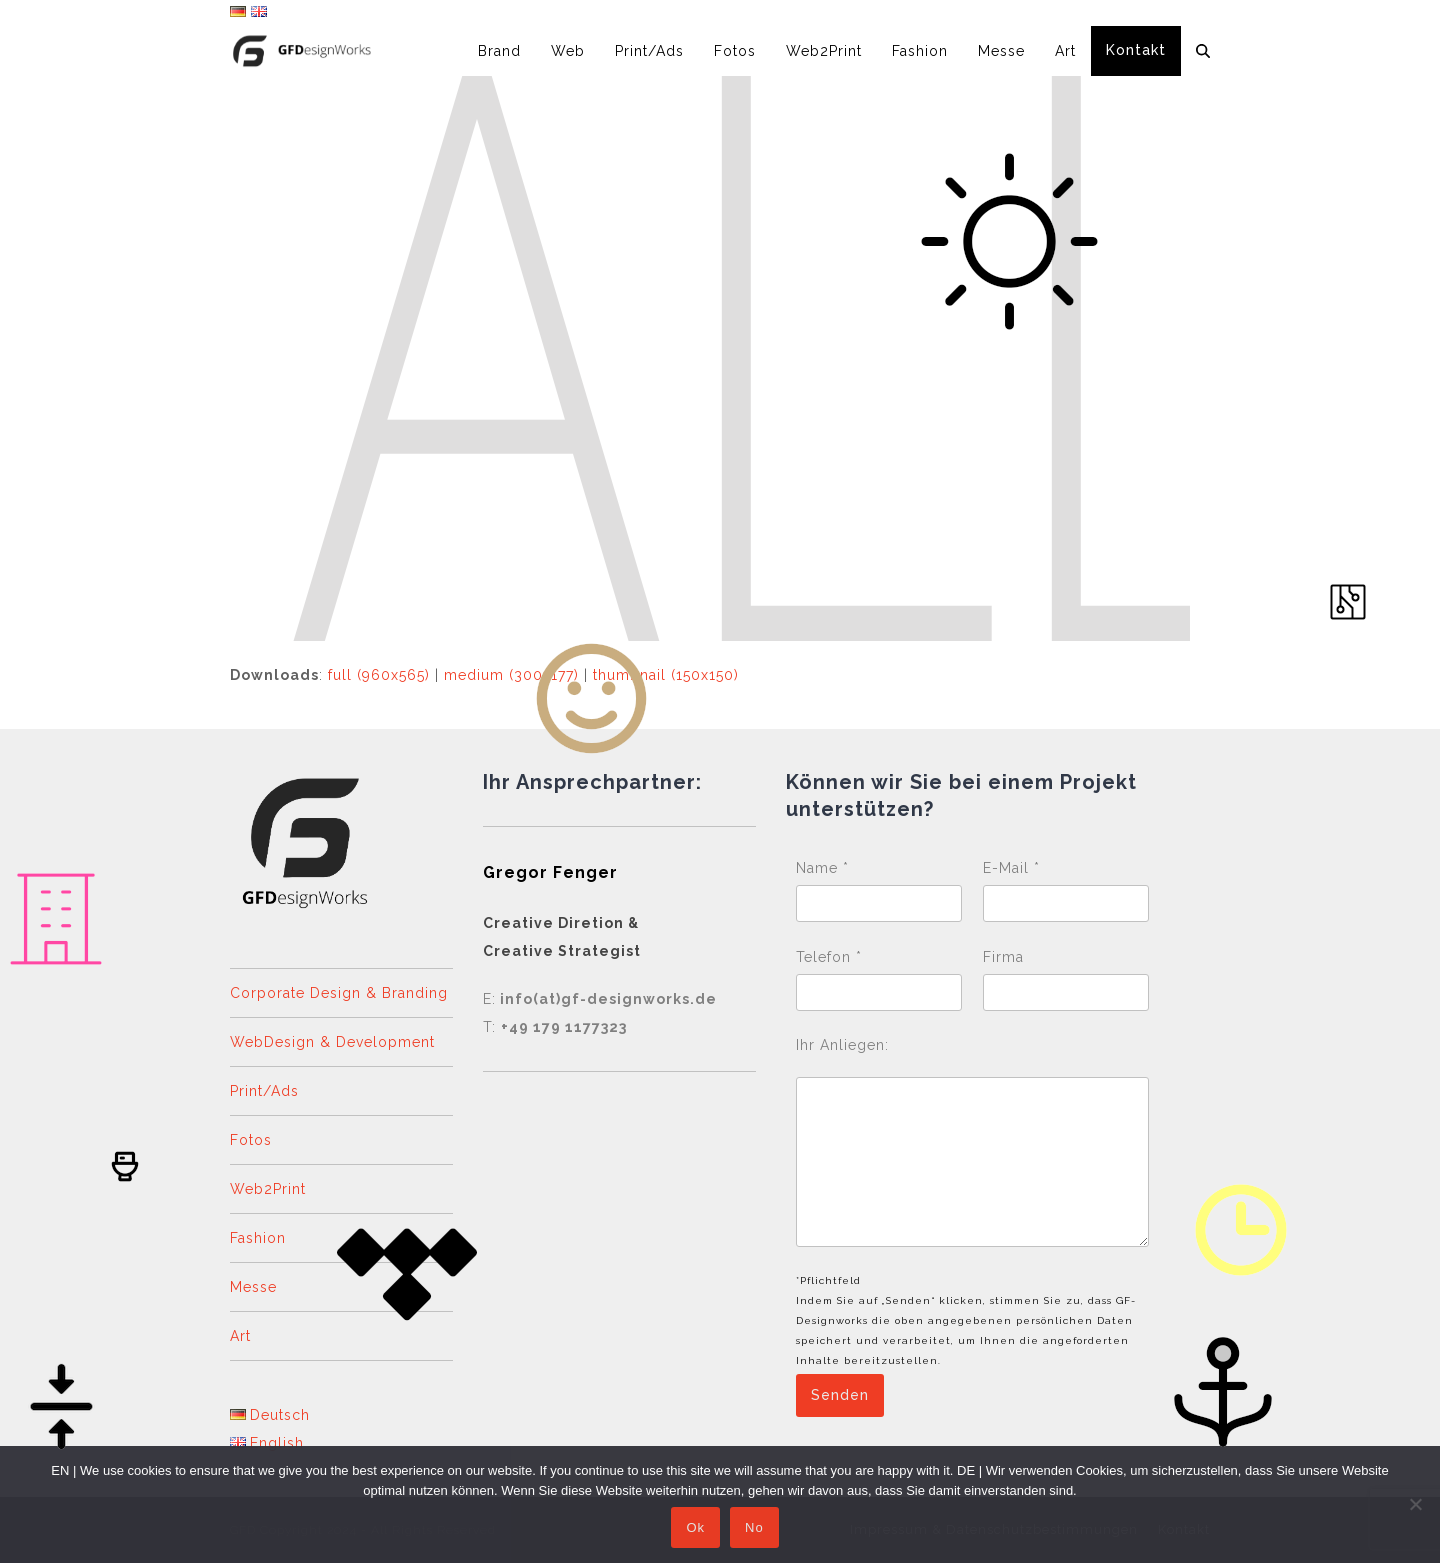  What do you see at coordinates (1009, 241) in the screenshot?
I see `toggle light mode or bright theme` at bounding box center [1009, 241].